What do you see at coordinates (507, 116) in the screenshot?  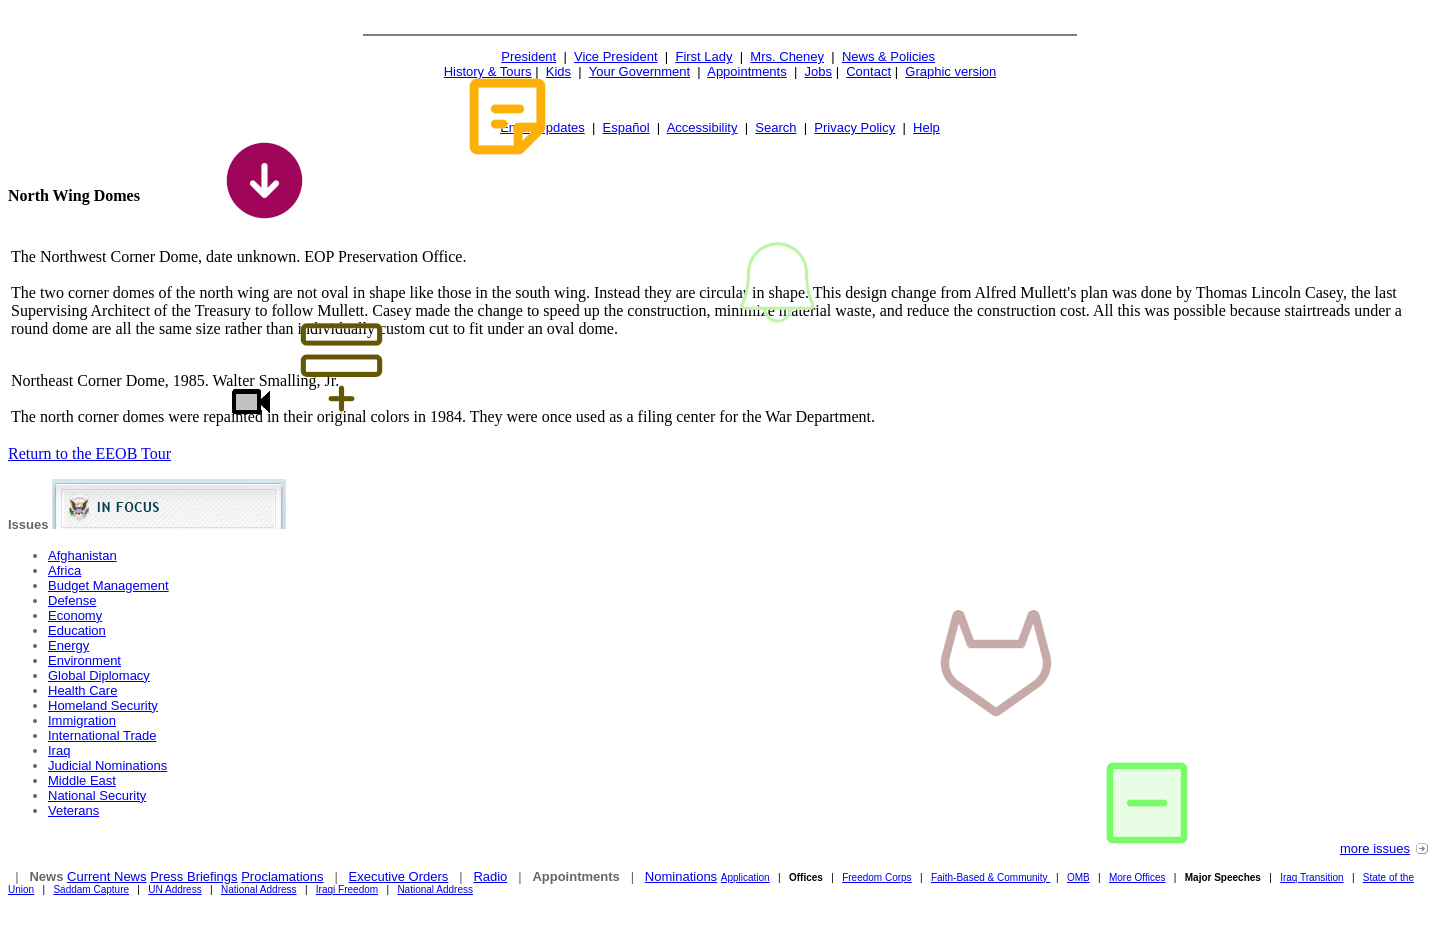 I see `create a new note` at bounding box center [507, 116].